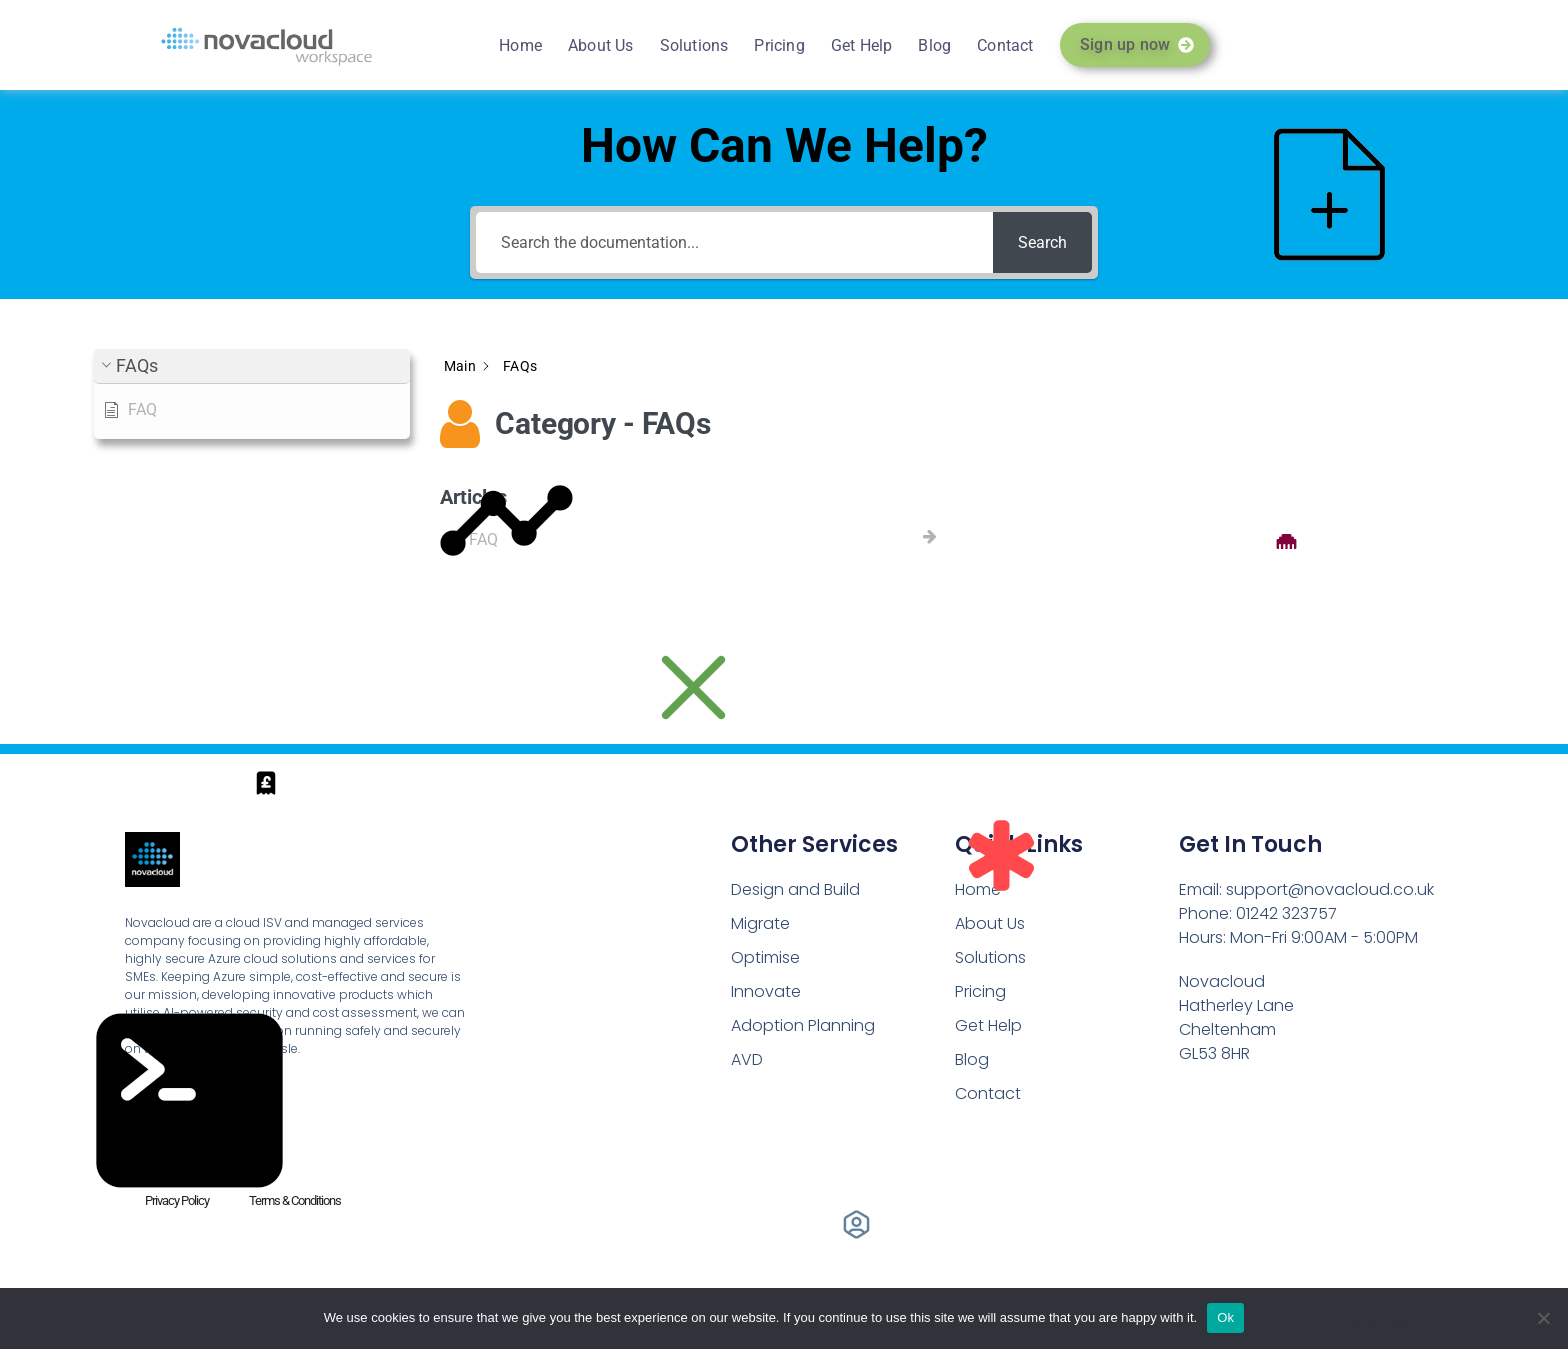 The image size is (1568, 1349). I want to click on access medical or health-related features, so click(1001, 855).